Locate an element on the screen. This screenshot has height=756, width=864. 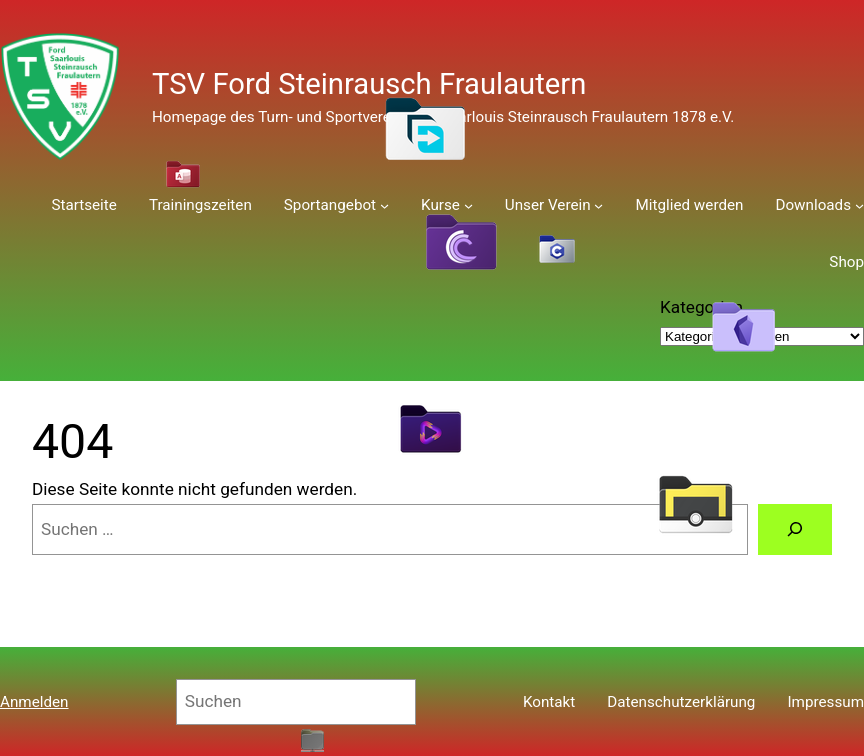
open folder containing C programming files is located at coordinates (557, 250).